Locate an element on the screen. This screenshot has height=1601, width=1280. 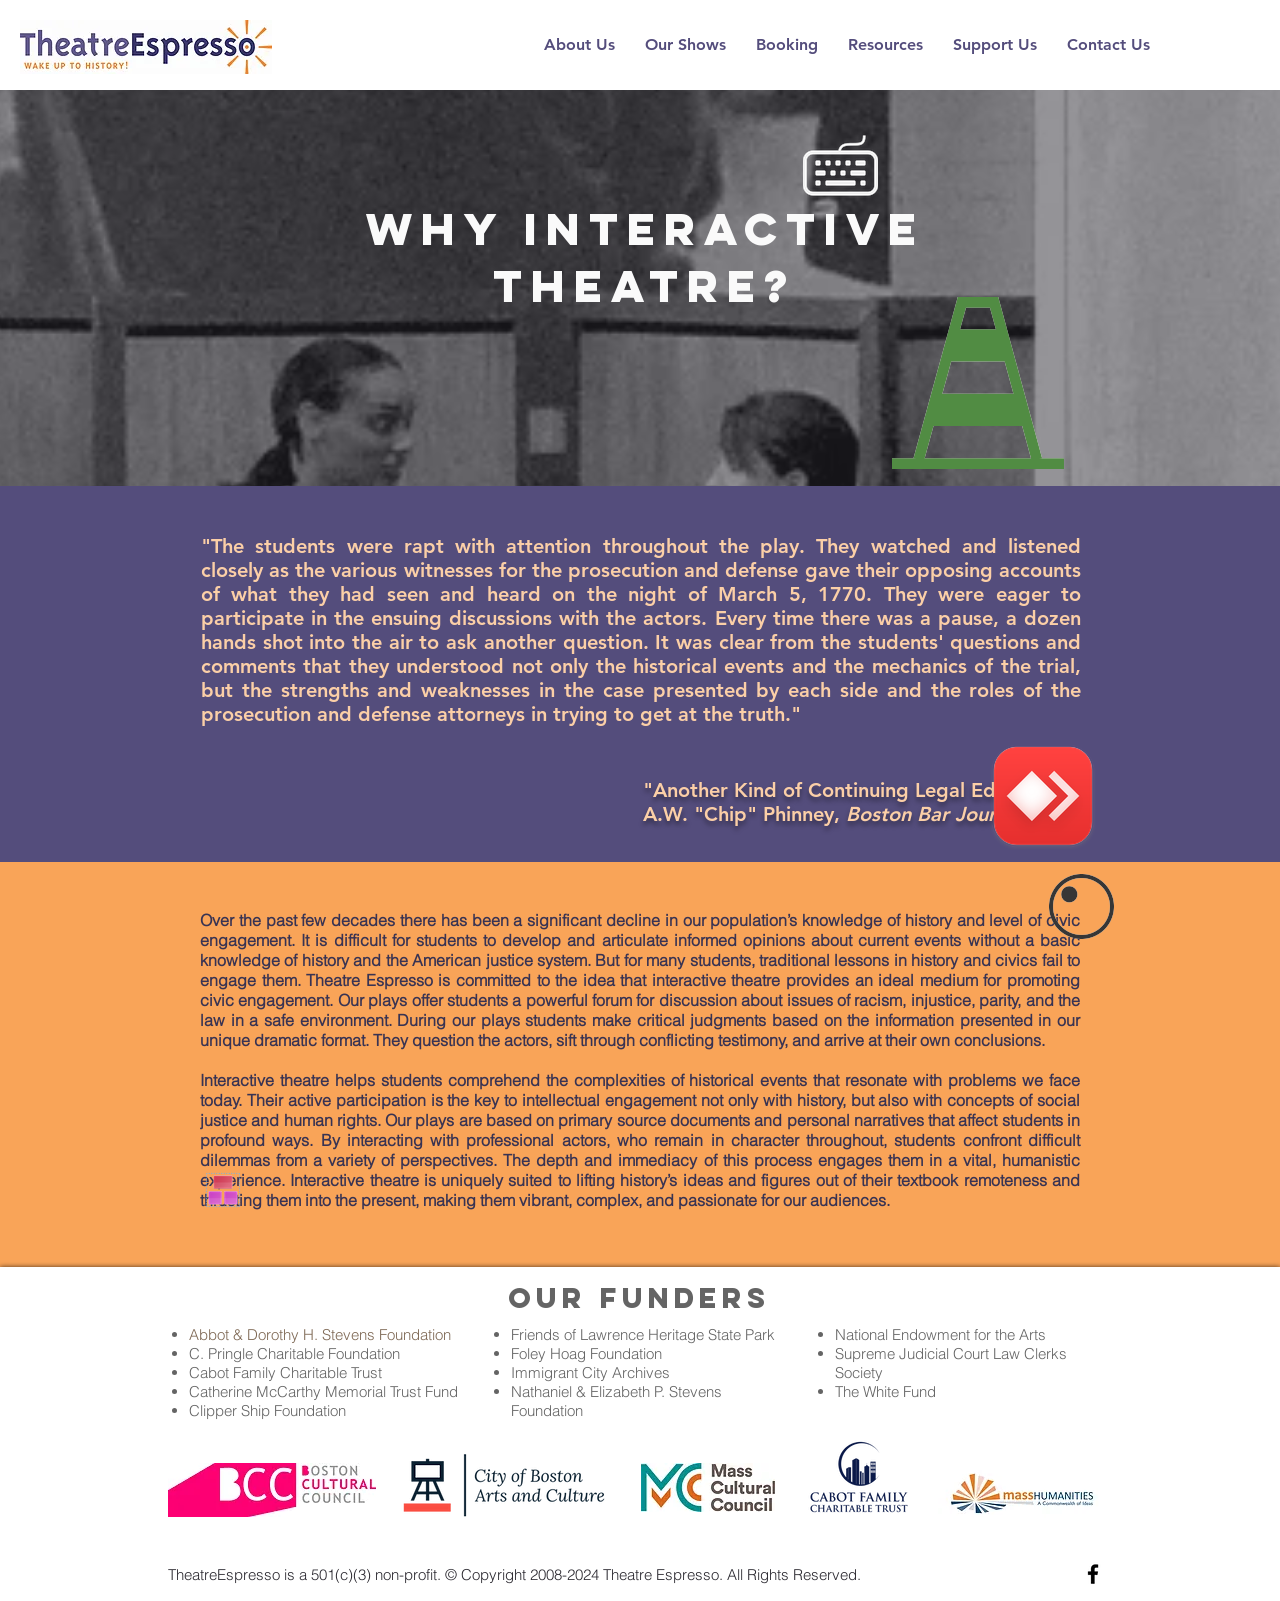
open clockworks or timer application is located at coordinates (1081, 906).